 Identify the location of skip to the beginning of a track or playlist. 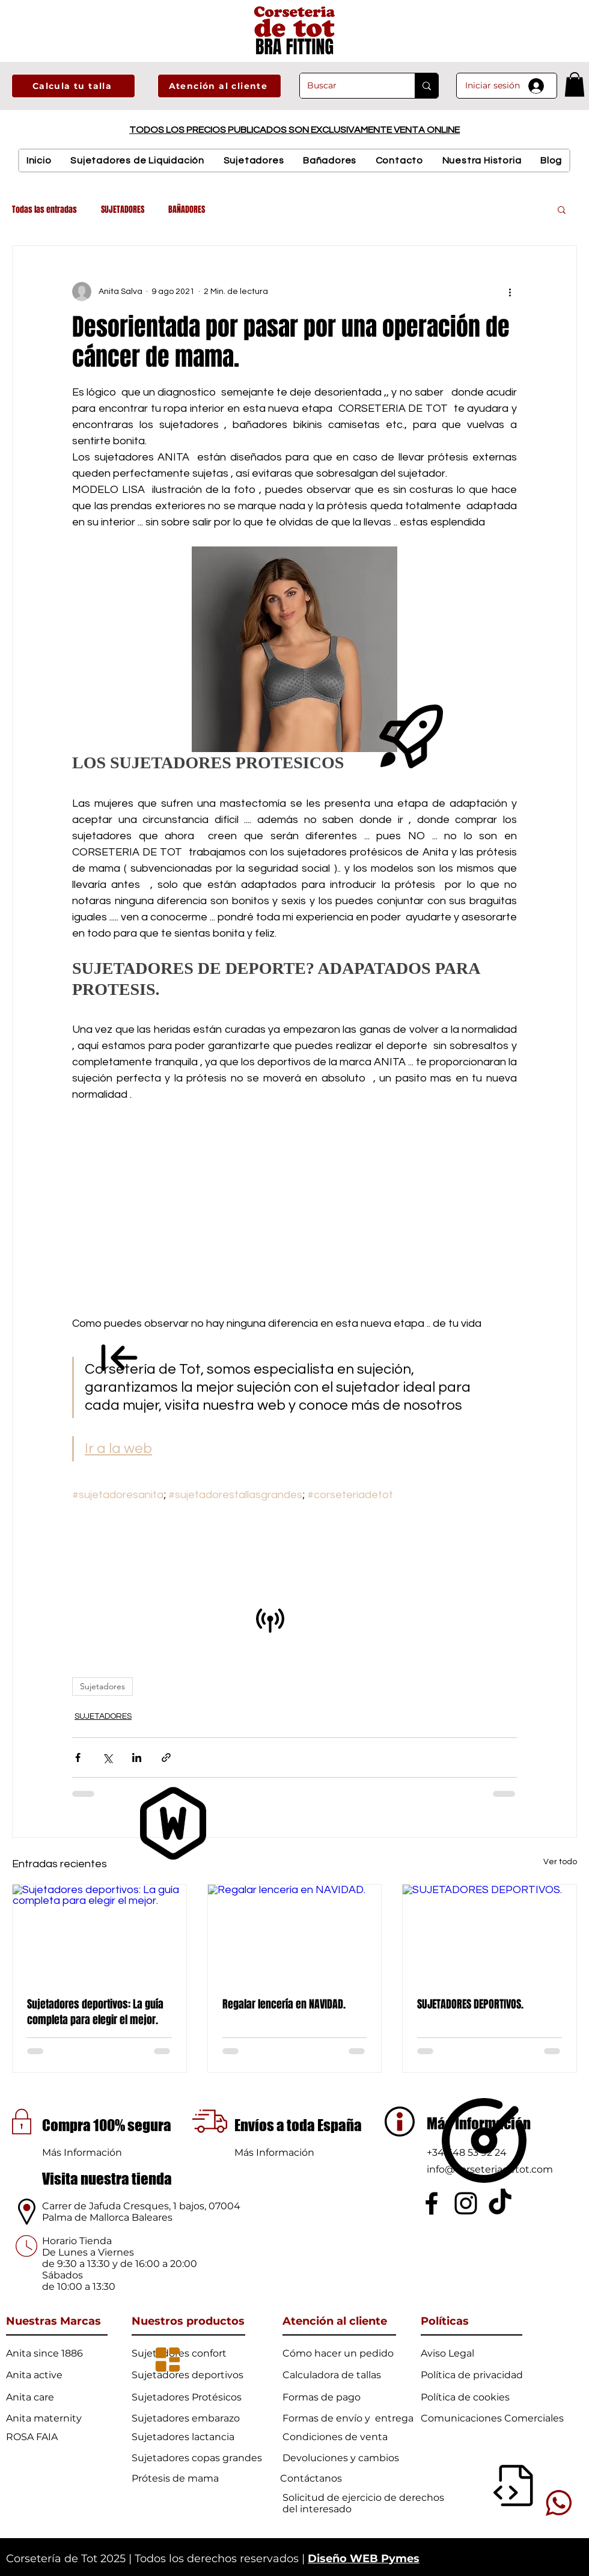
(118, 1357).